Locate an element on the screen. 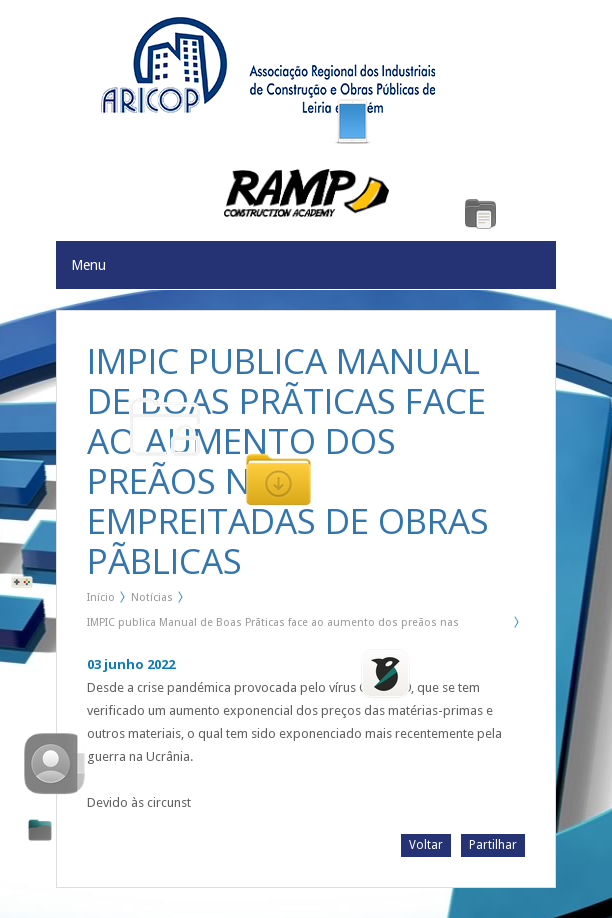 This screenshot has height=918, width=612. open a document from file browser is located at coordinates (480, 213).